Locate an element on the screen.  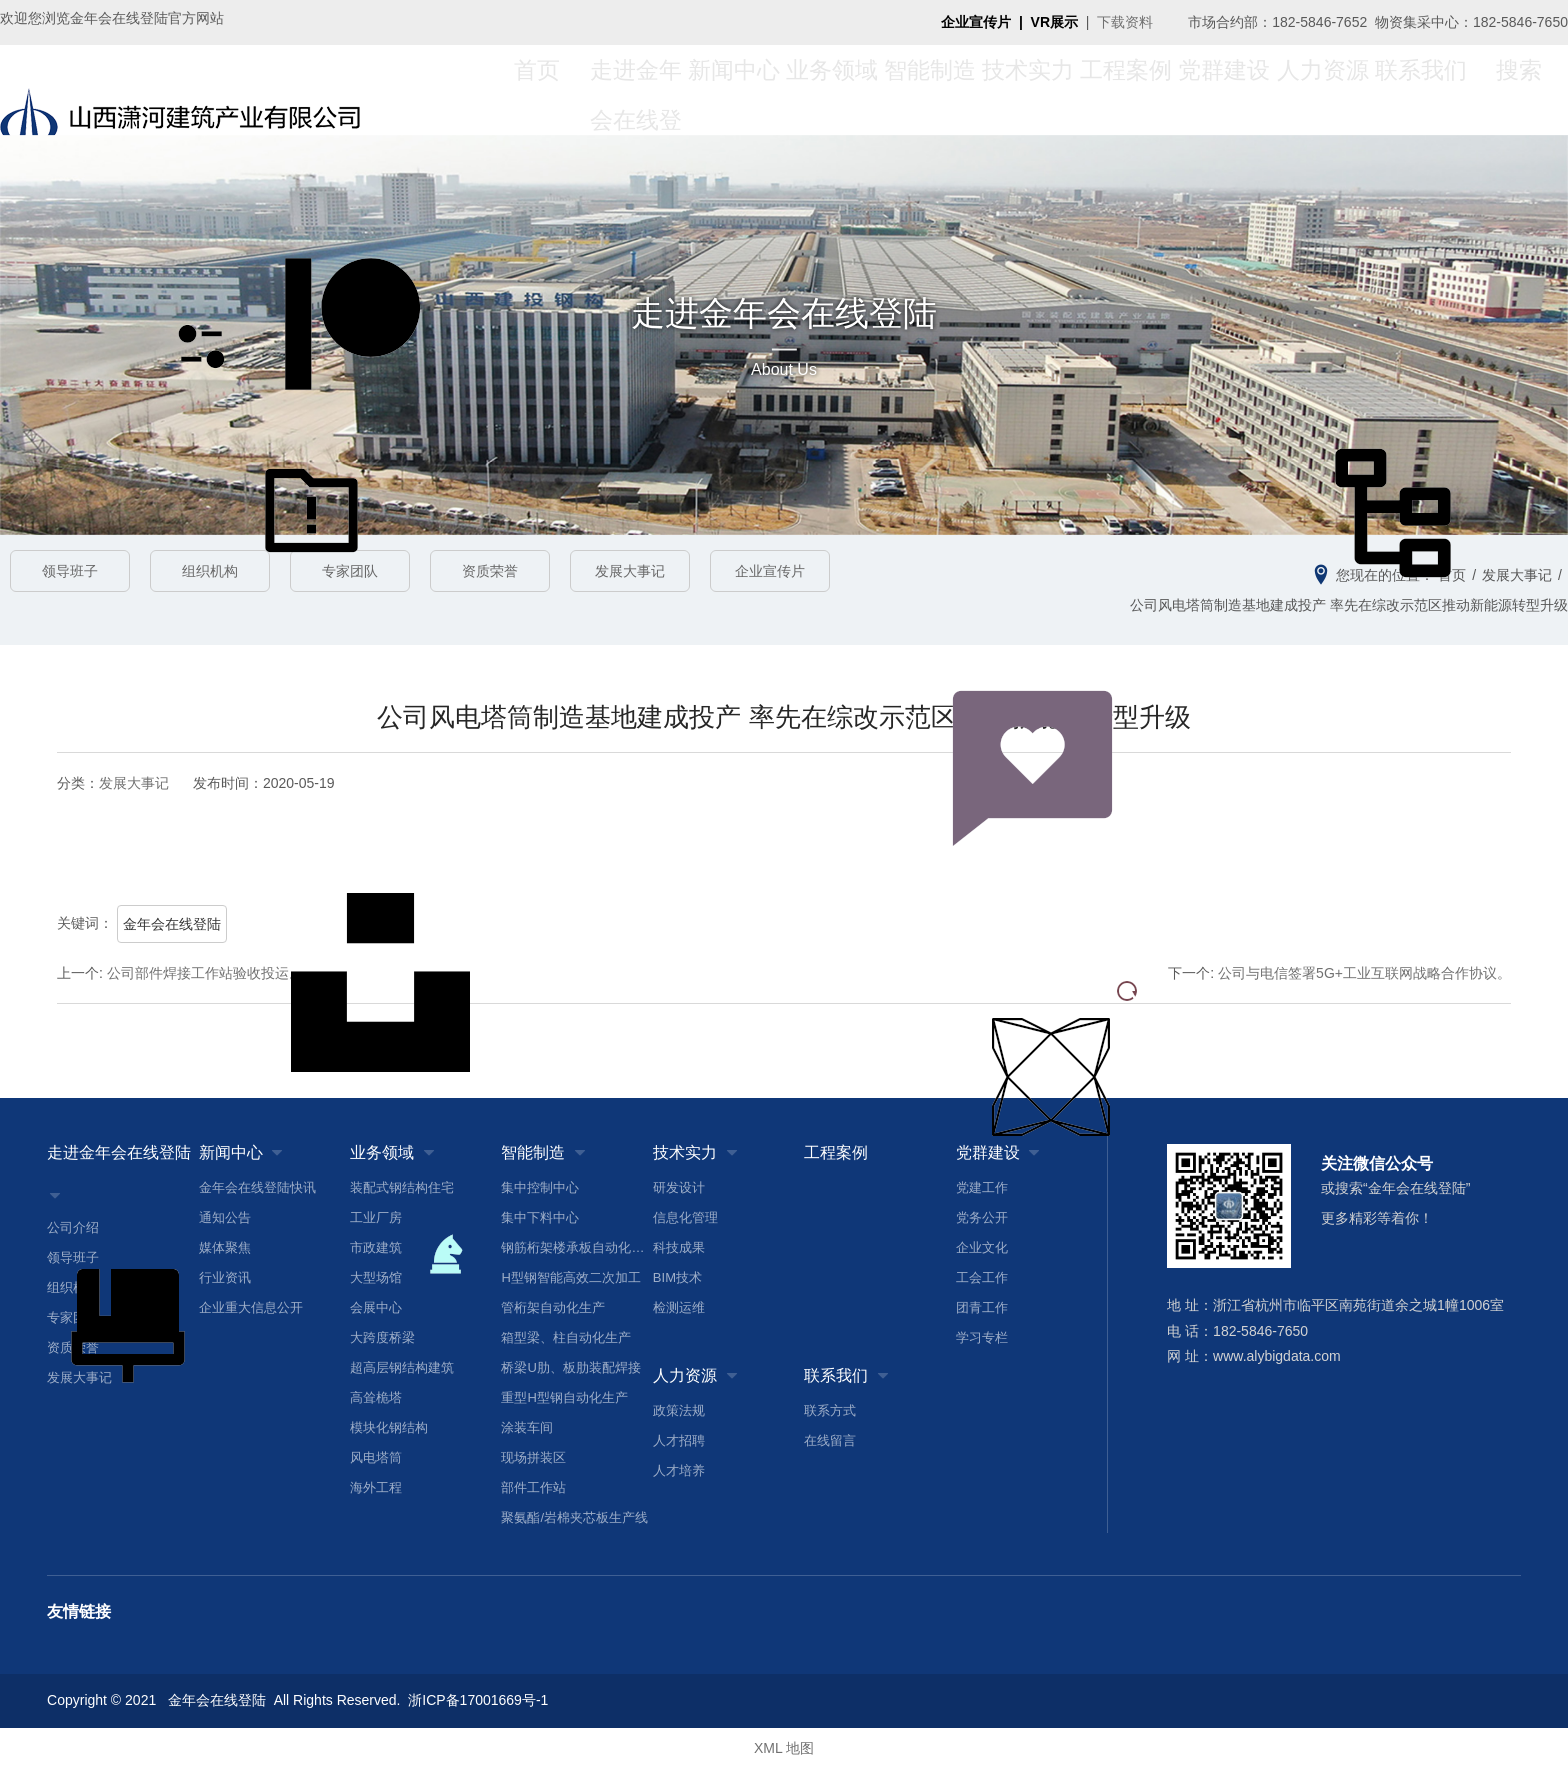
access brush or painting tools is located at coordinates (128, 1320).